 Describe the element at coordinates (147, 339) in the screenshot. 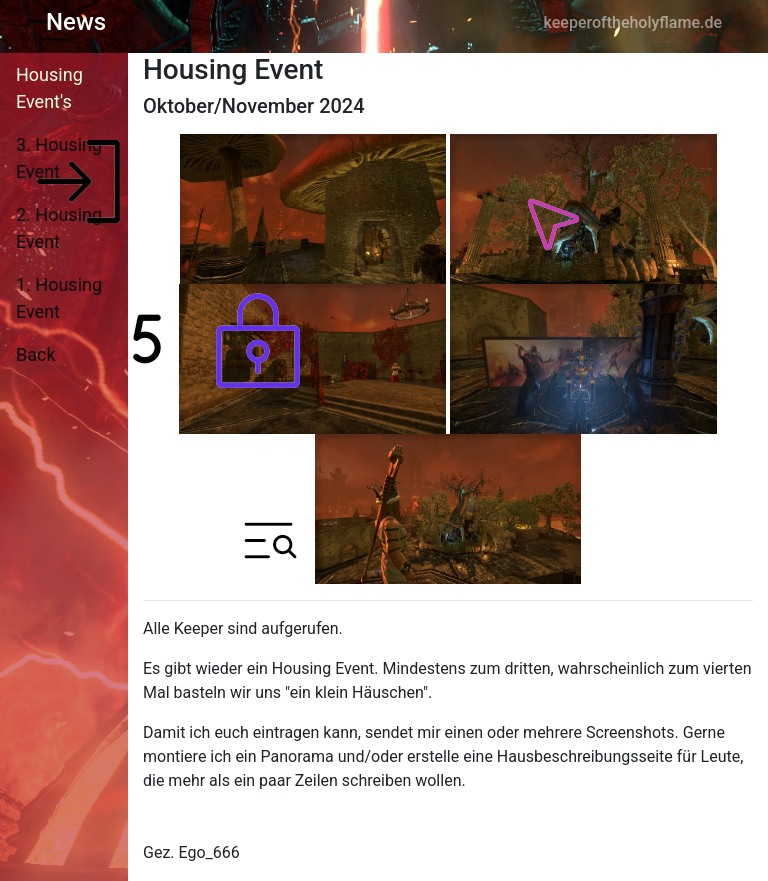

I see `indicates the number five in a list or sequence` at that location.